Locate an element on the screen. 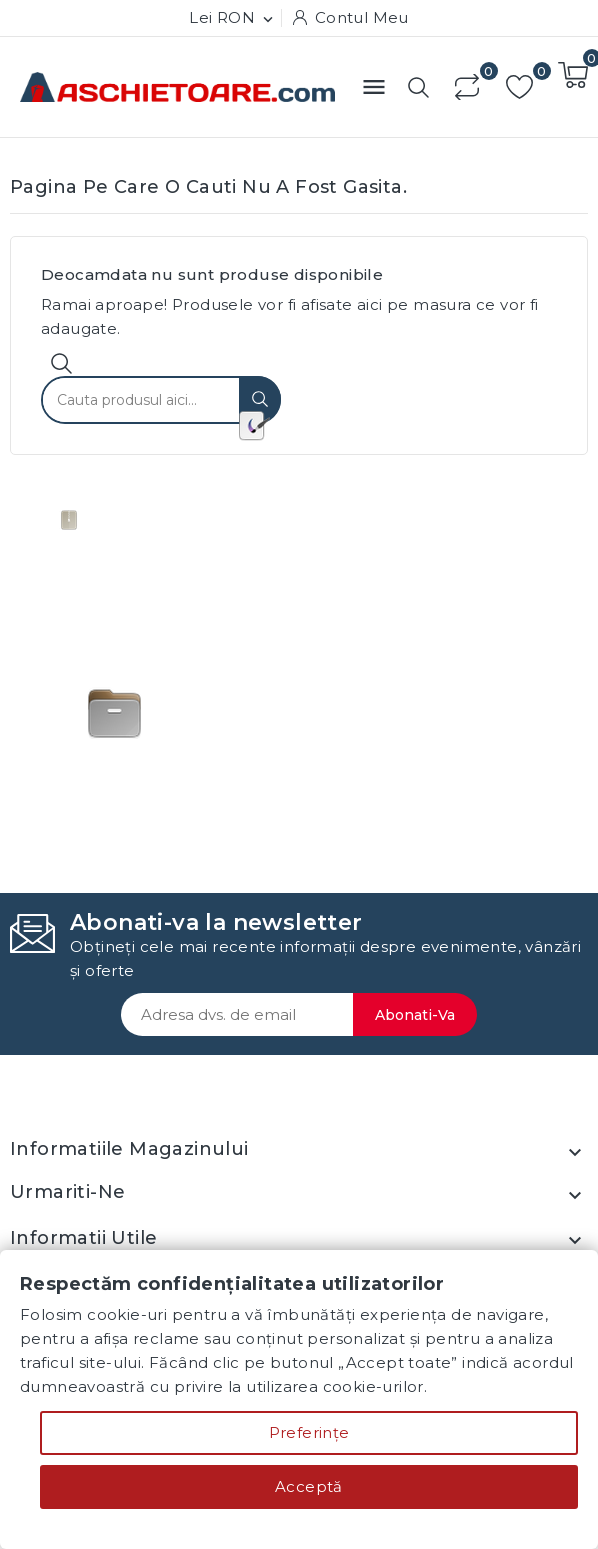  create a new application or software package is located at coordinates (254, 425).